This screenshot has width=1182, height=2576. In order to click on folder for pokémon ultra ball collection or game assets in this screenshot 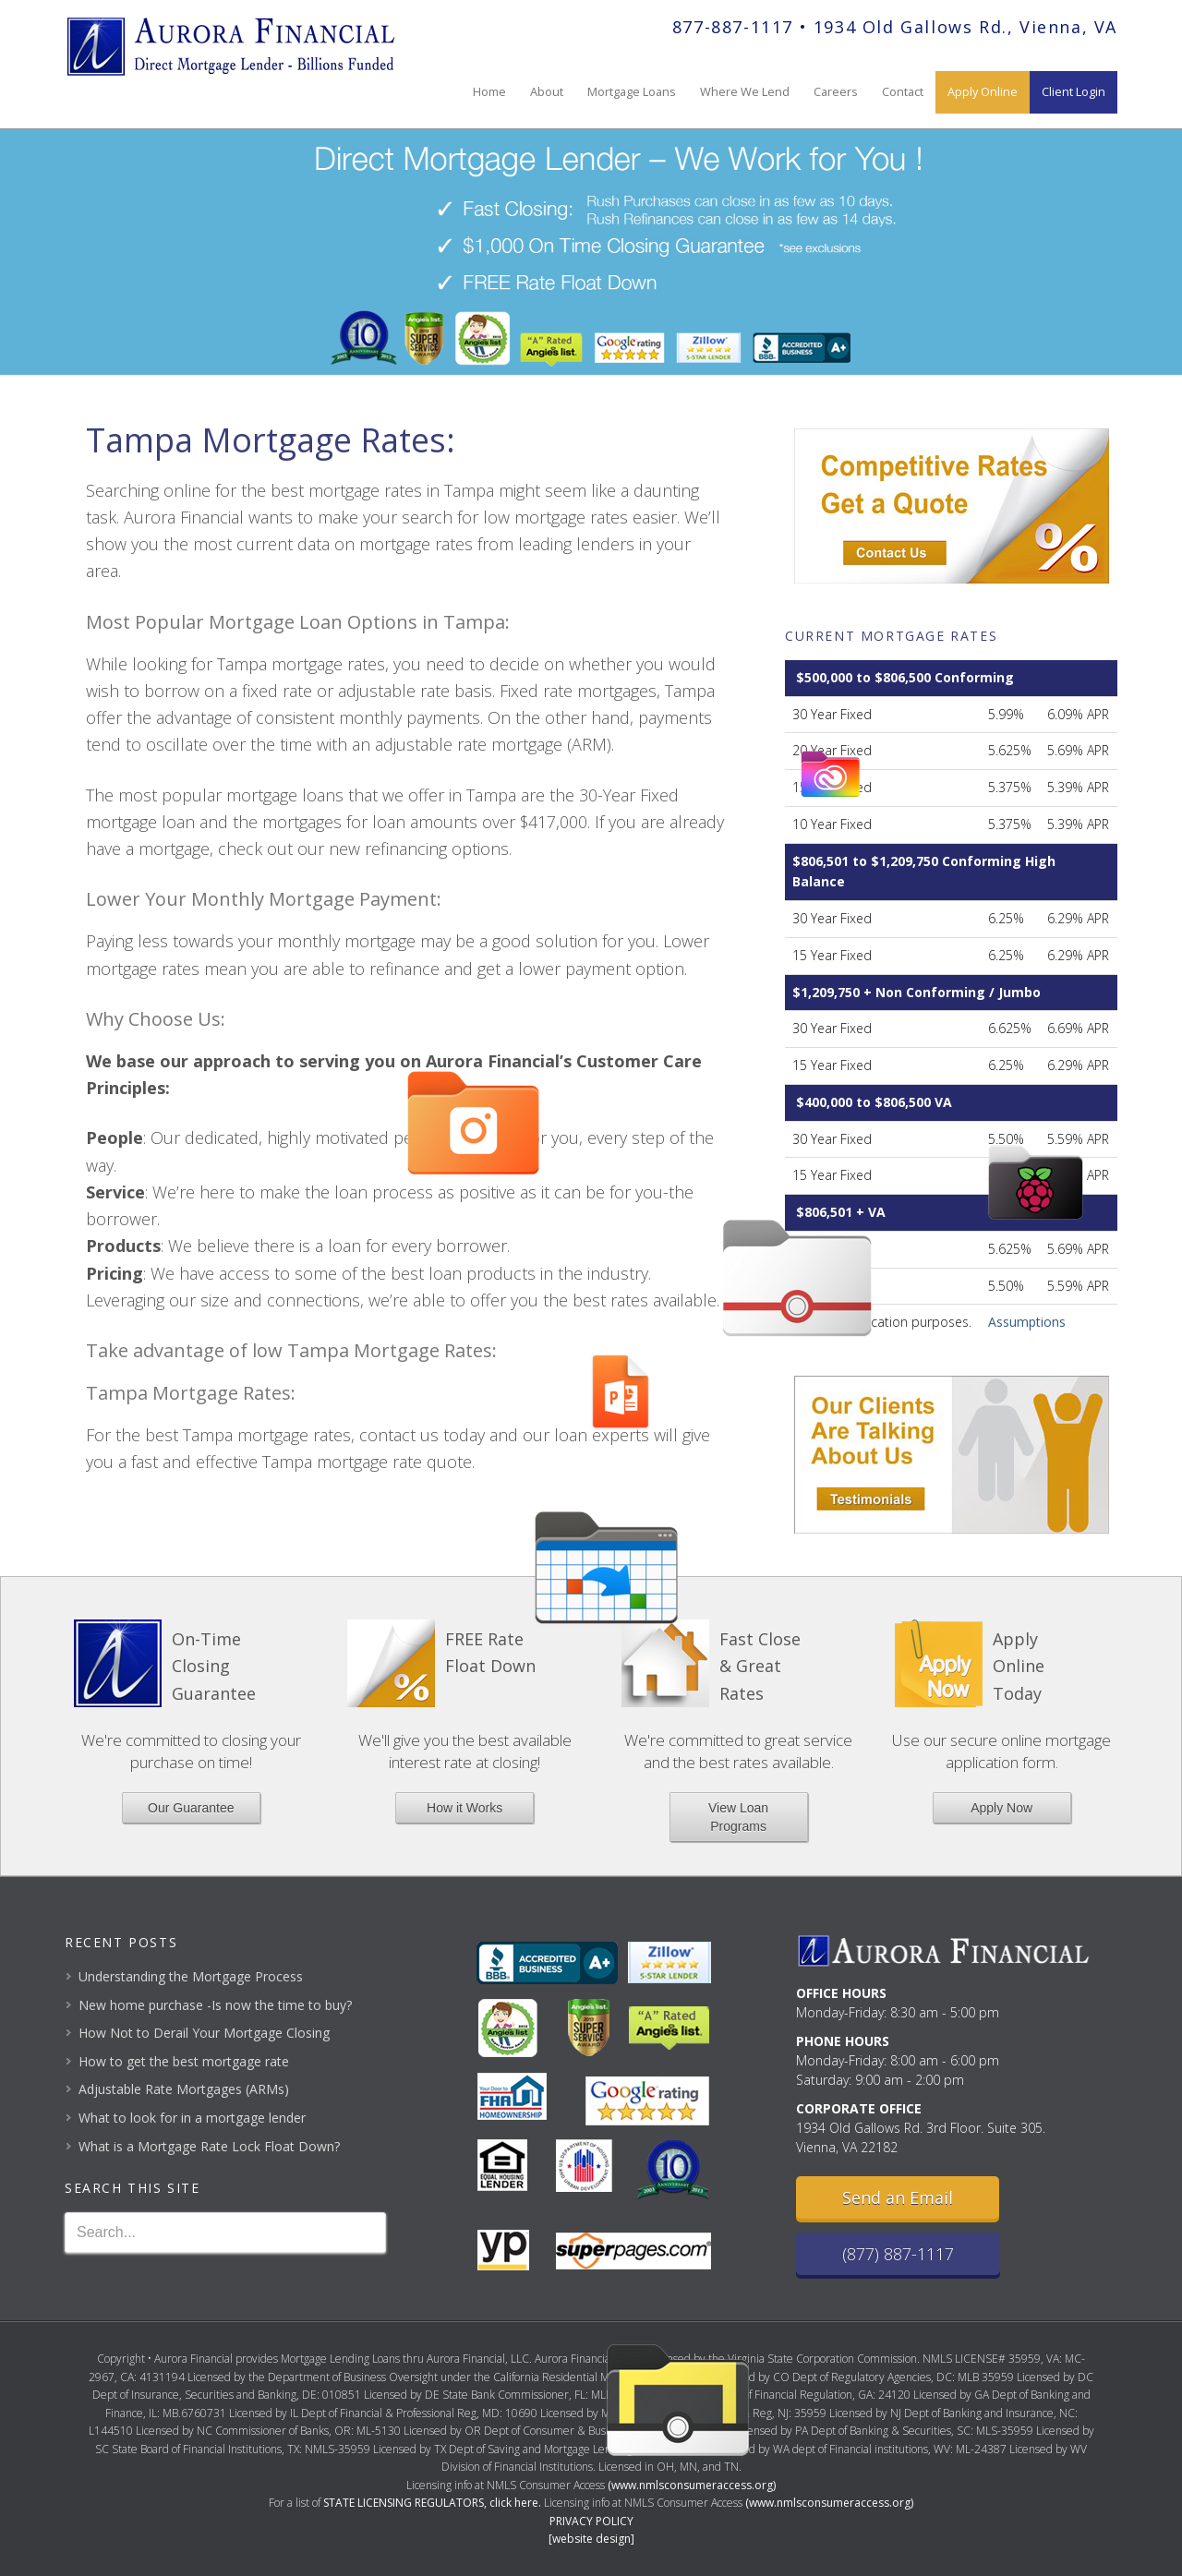, I will do `click(677, 2403)`.